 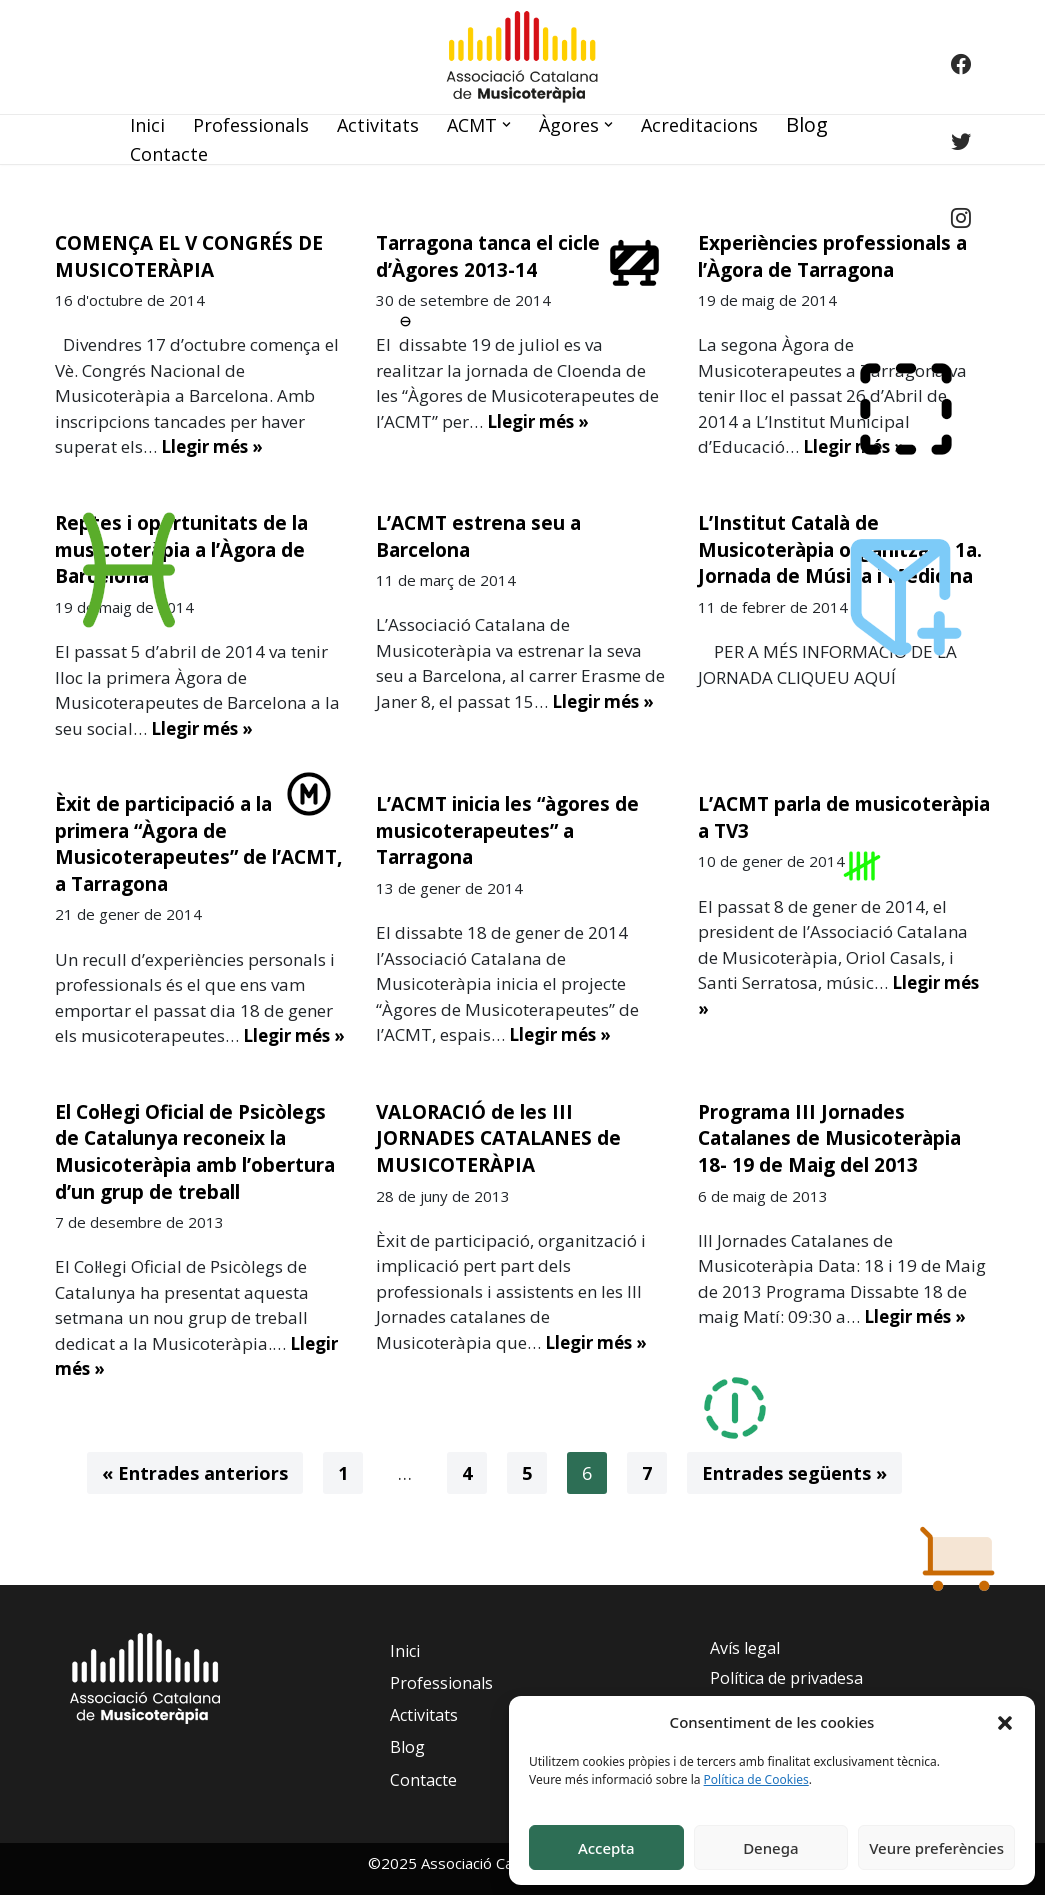 What do you see at coordinates (900, 594) in the screenshot?
I see `add a new 3D object or prism shape` at bounding box center [900, 594].